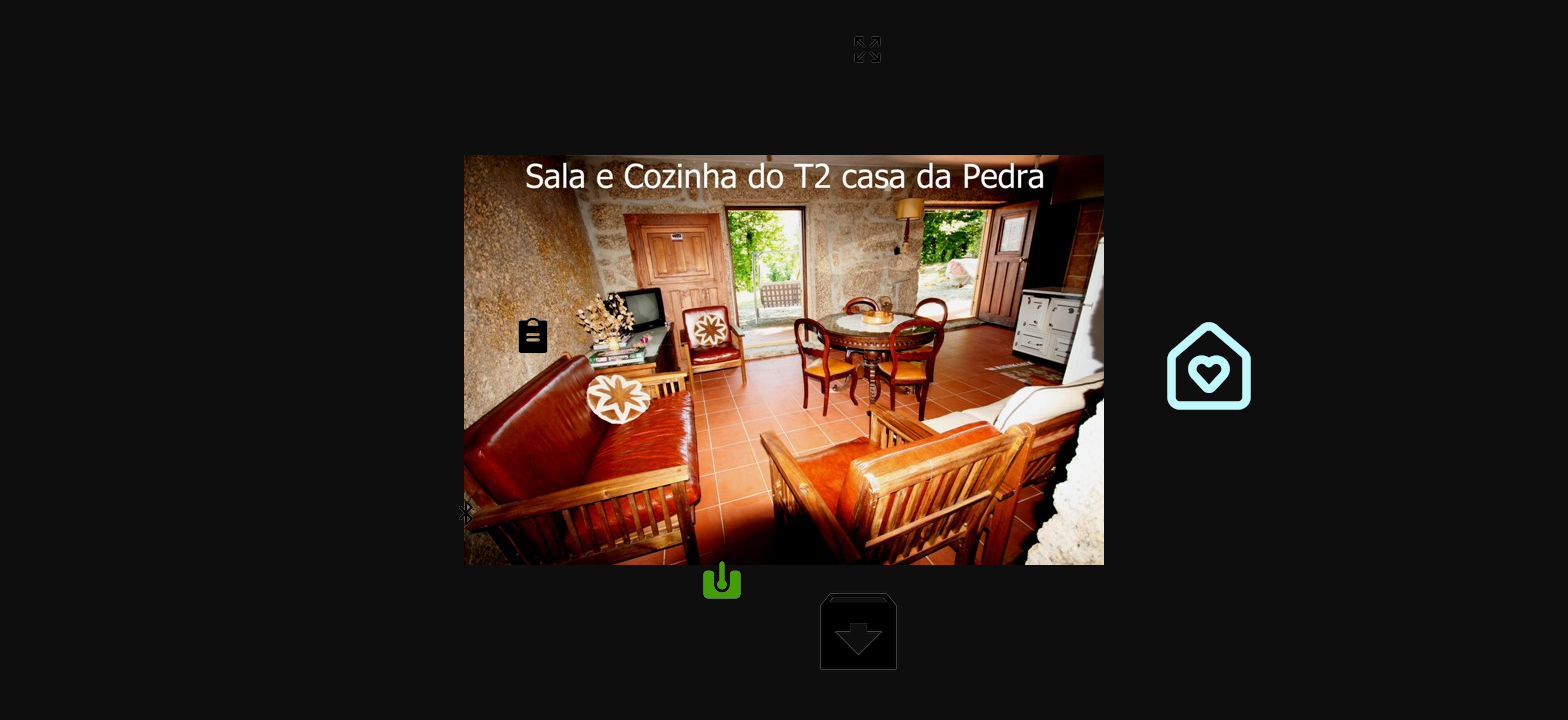  Describe the element at coordinates (1209, 368) in the screenshot. I see `access your favorite or loved home` at that location.